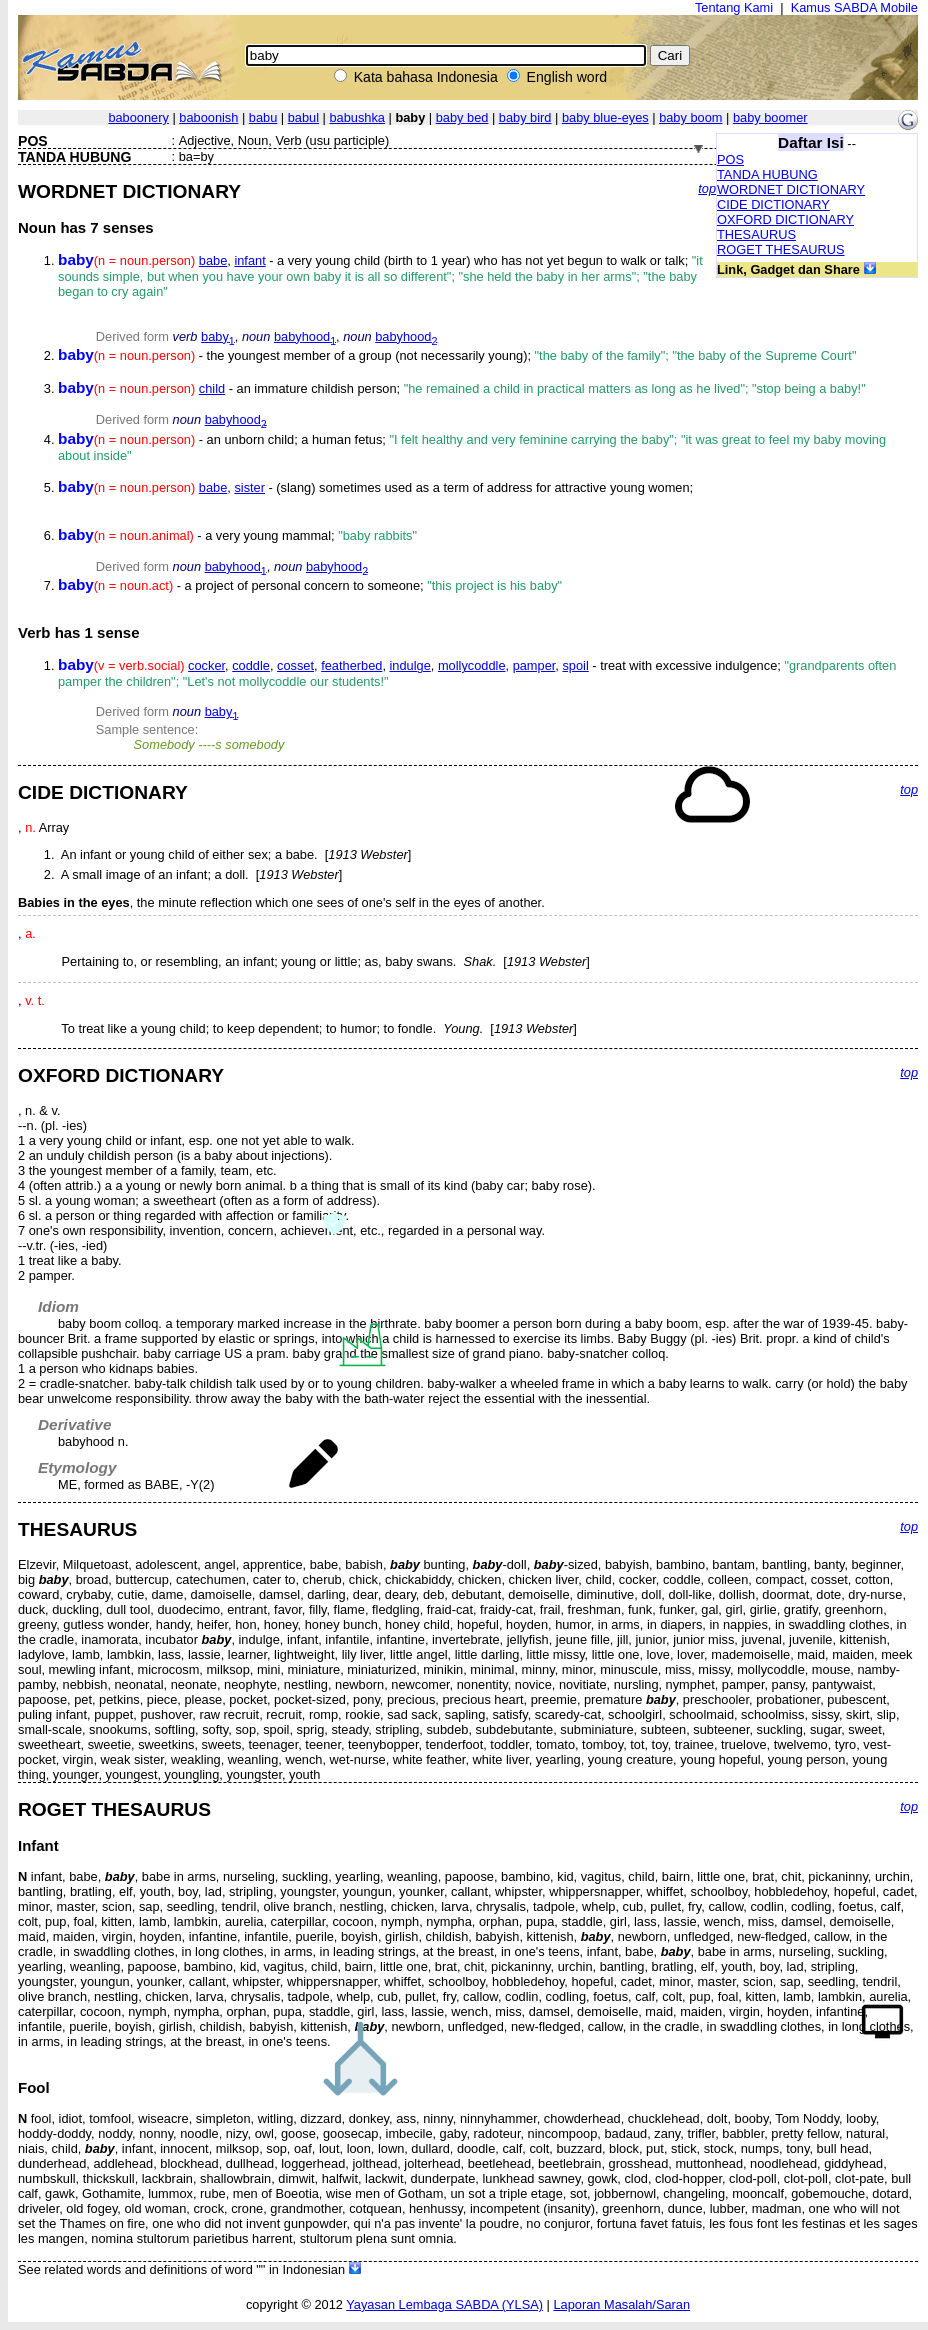  I want to click on edit or modify content, so click(313, 1463).